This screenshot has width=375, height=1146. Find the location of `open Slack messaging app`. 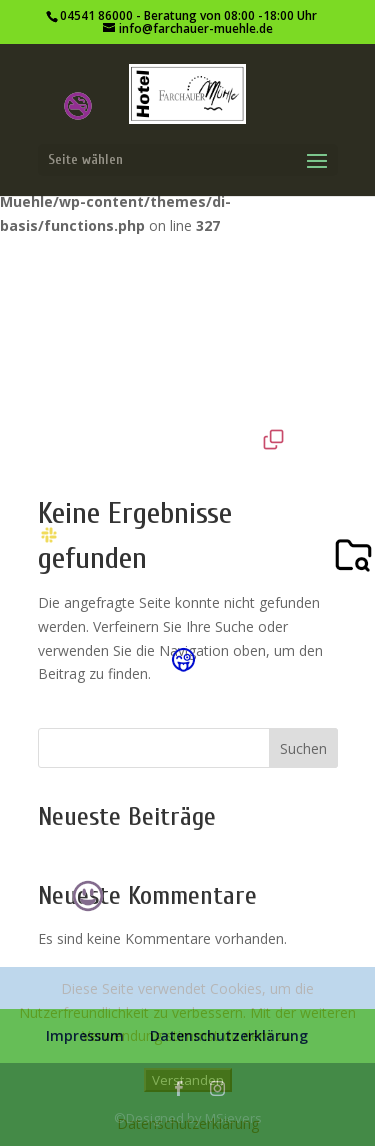

open Slack messaging app is located at coordinates (49, 535).